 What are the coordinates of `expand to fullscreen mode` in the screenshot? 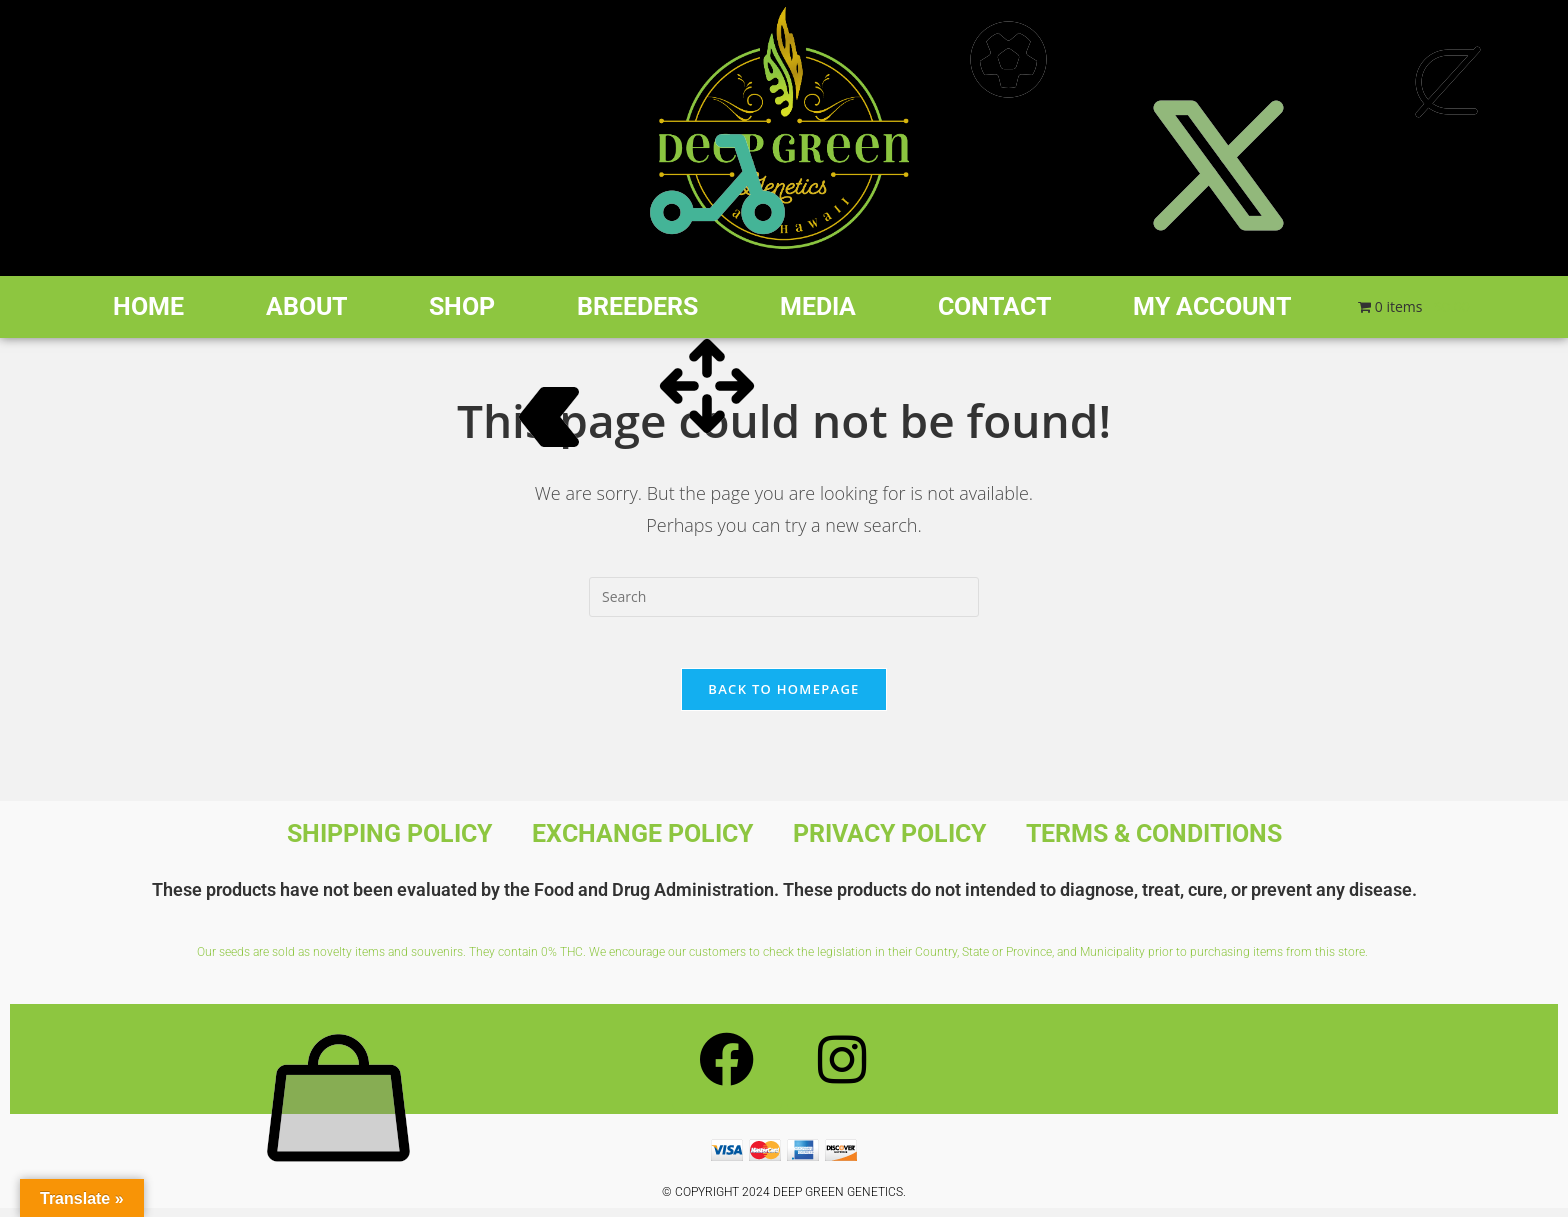 It's located at (707, 386).